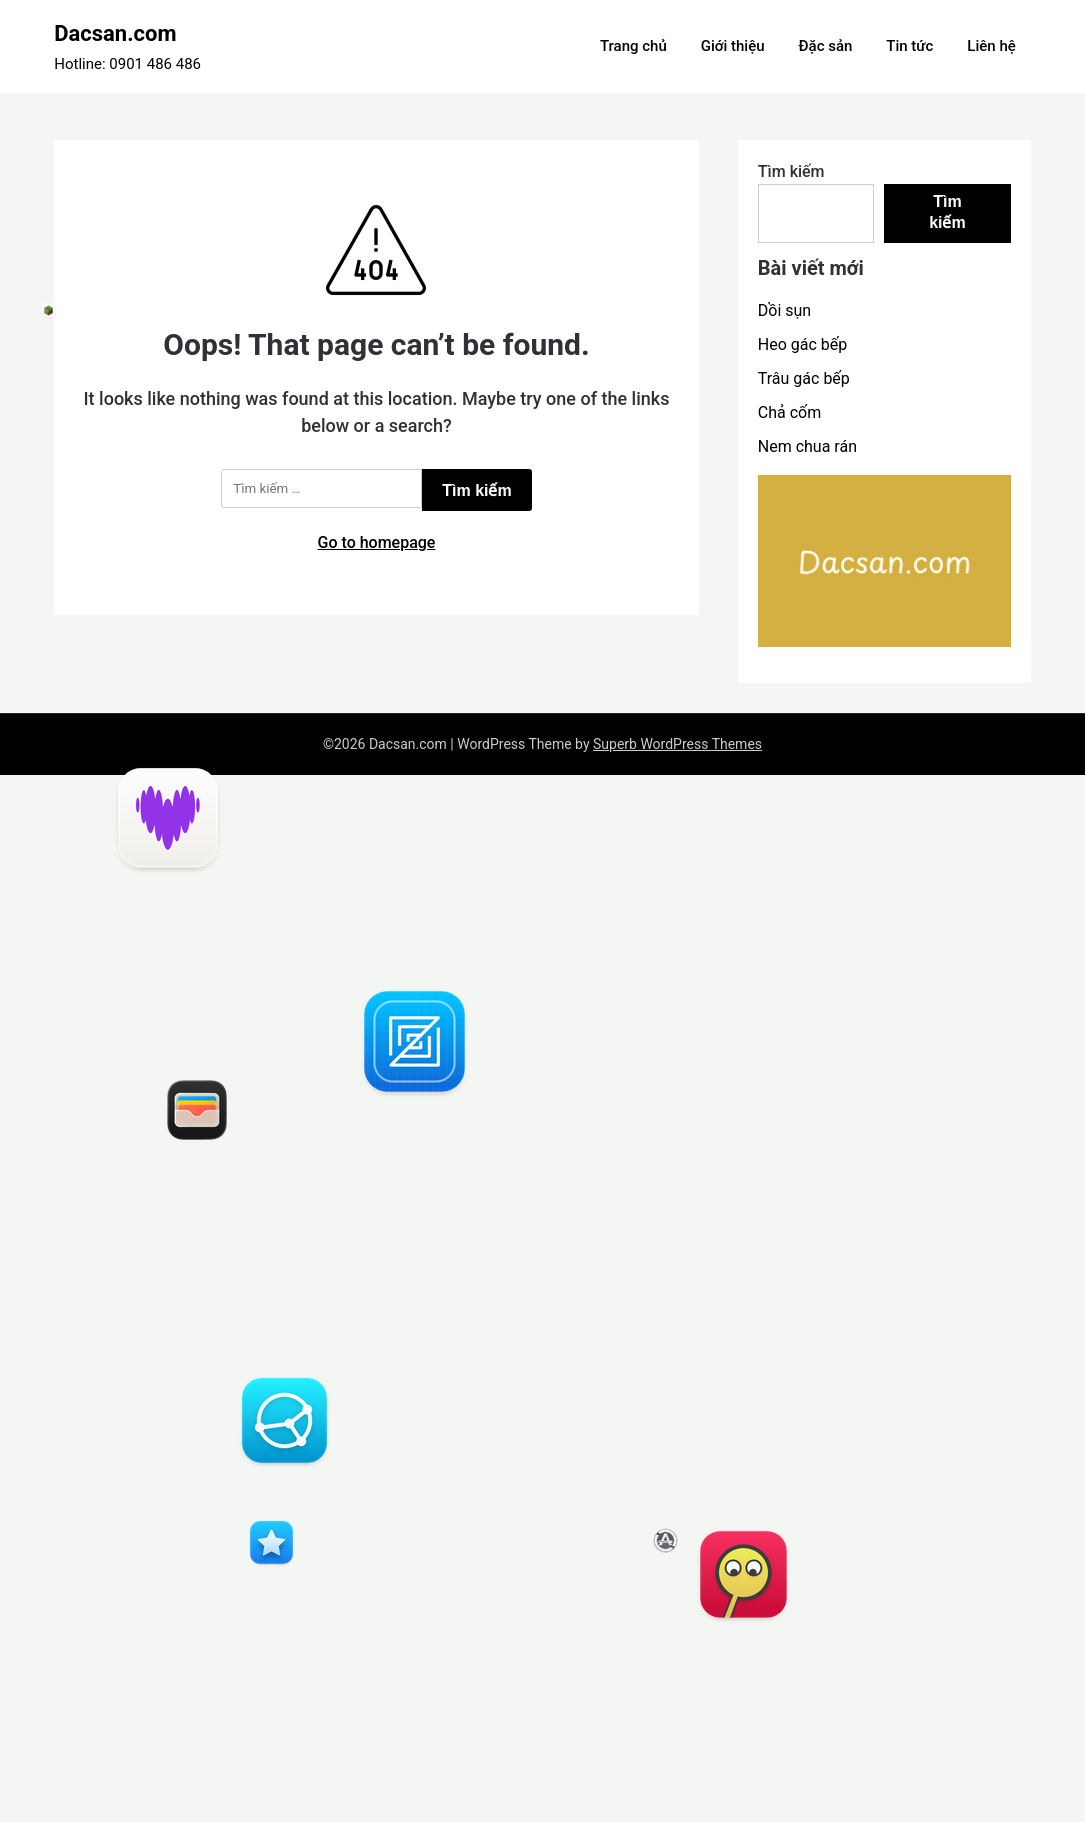  Describe the element at coordinates (284, 1420) in the screenshot. I see `open syncthing file synchronization app` at that location.